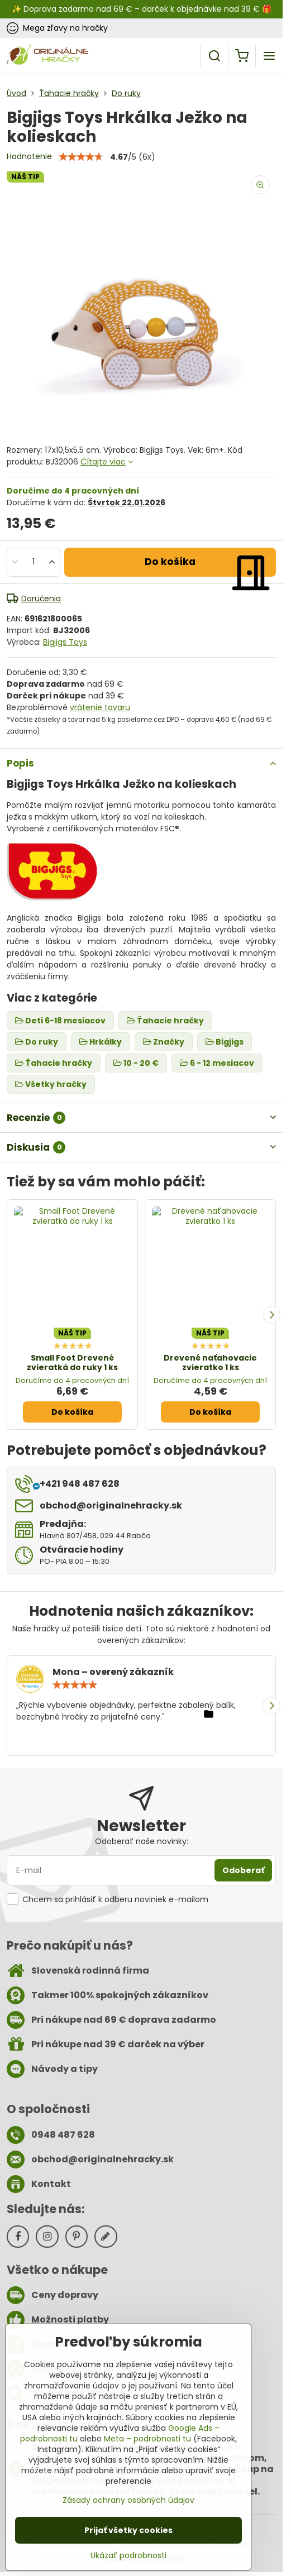 Image resolution: width=291 pixels, height=2576 pixels. I want to click on open Facebook Messenger, so click(36, 1486).